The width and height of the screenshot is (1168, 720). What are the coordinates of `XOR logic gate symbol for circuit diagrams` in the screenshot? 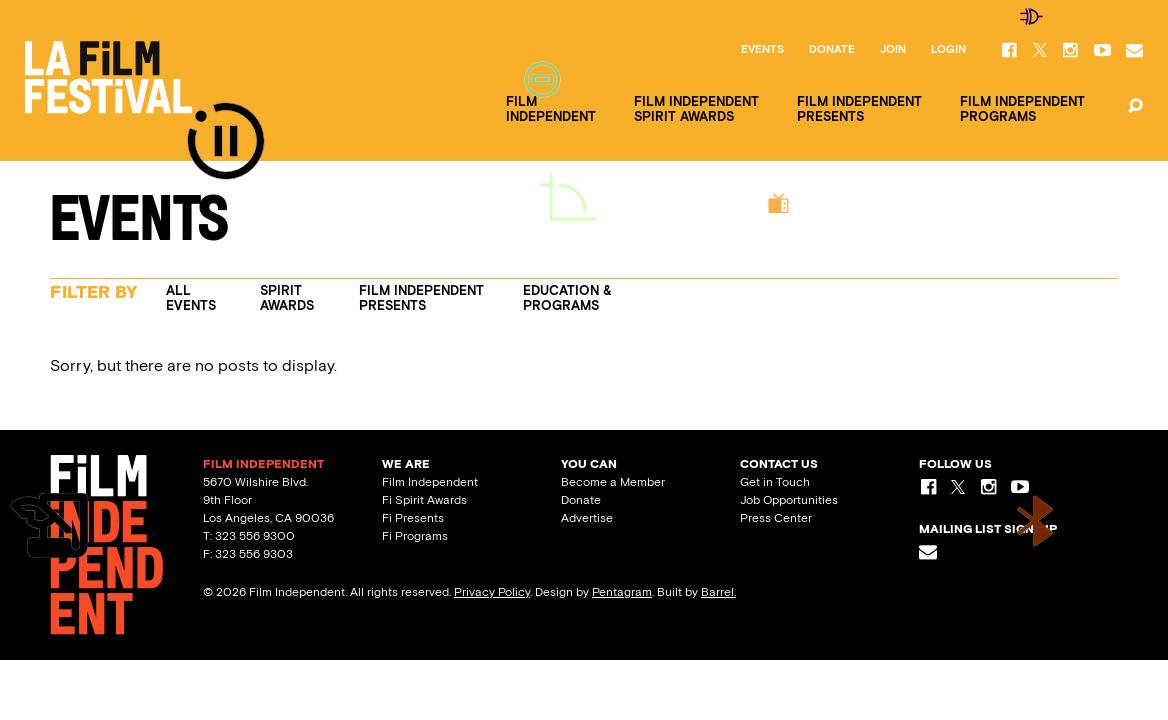 It's located at (1031, 16).